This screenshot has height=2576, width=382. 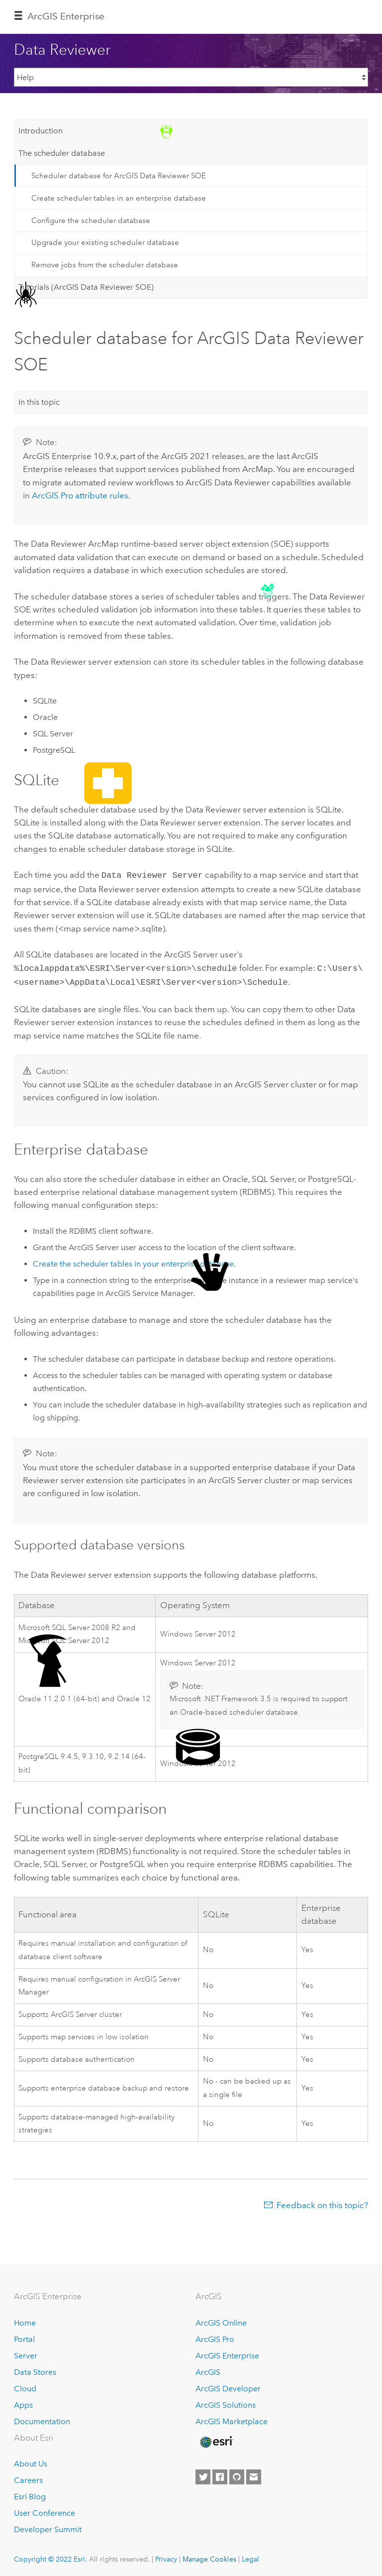 What do you see at coordinates (268, 590) in the screenshot?
I see `access foraging or nature-related content` at bounding box center [268, 590].